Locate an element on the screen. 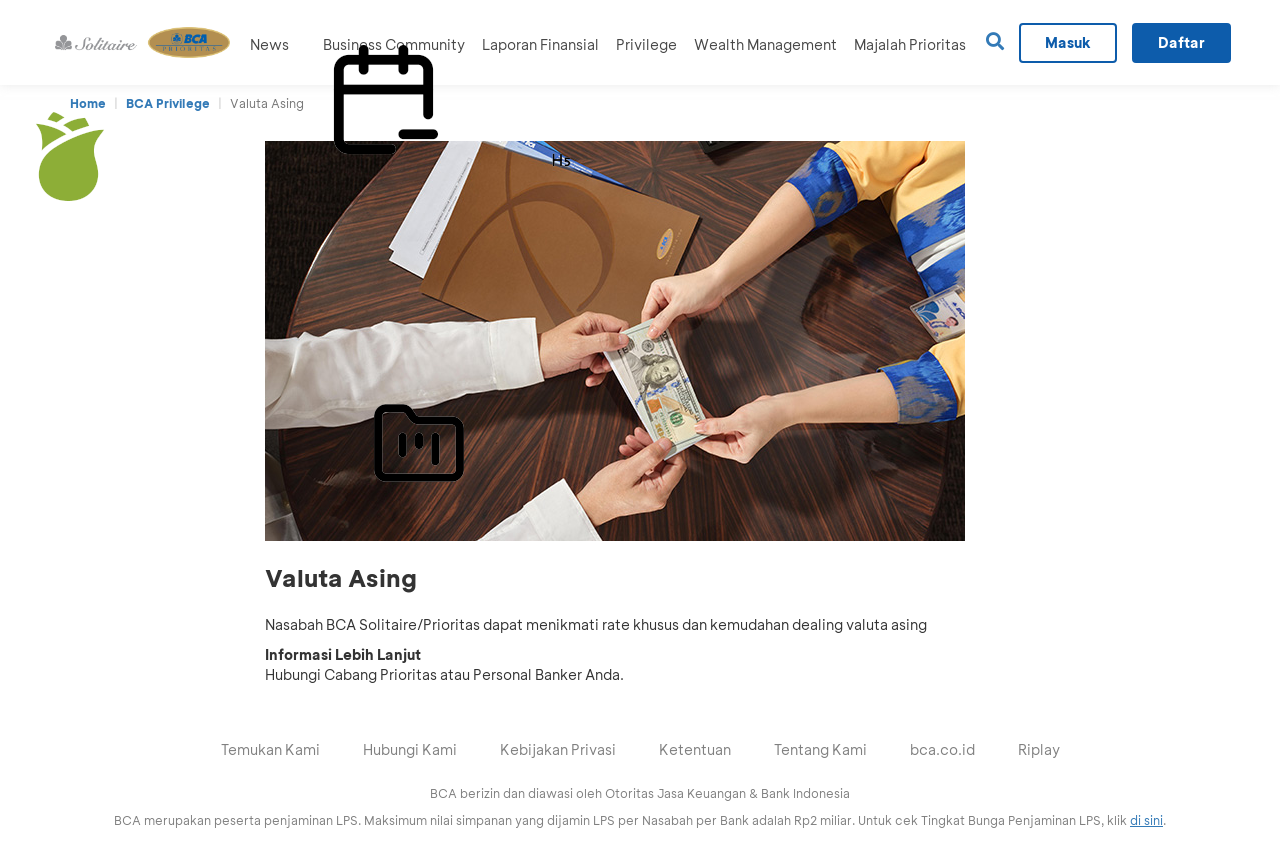 The image size is (1280, 850). format text as heading level 5 is located at coordinates (561, 160).